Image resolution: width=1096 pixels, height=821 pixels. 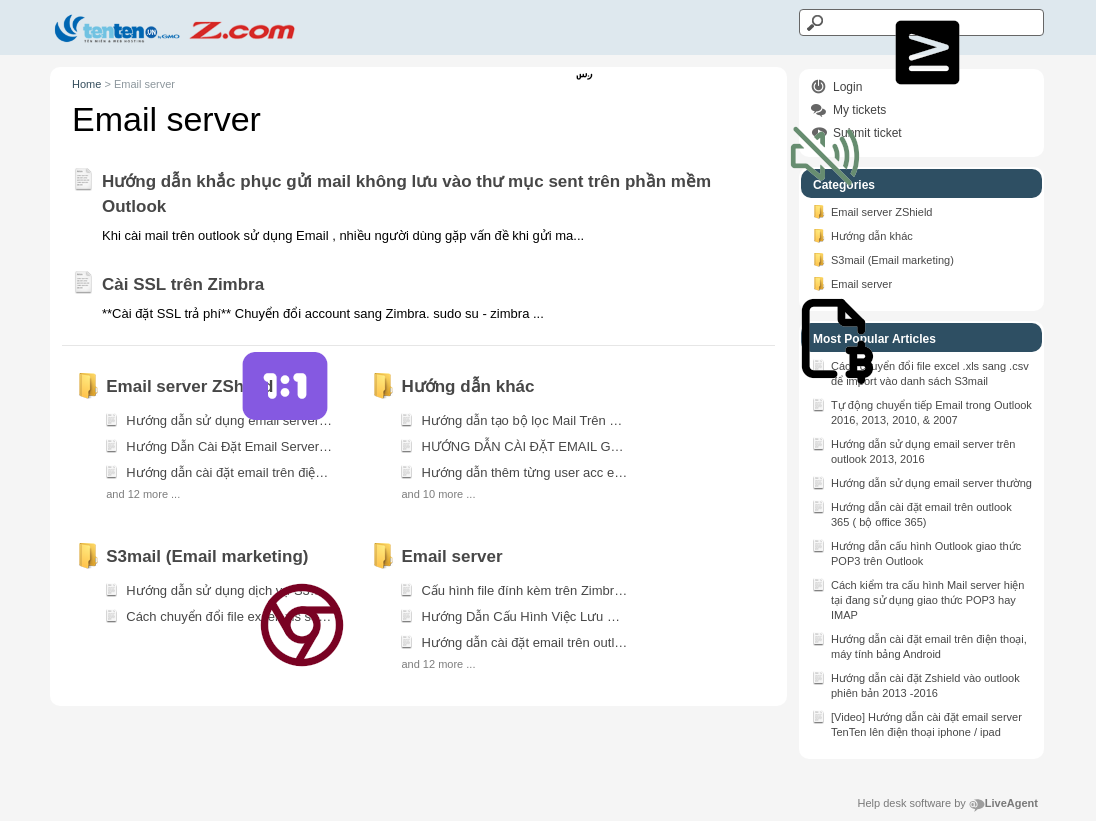 What do you see at coordinates (285, 386) in the screenshot?
I see `indicates a one-to-one relationship in a database or data model` at bounding box center [285, 386].